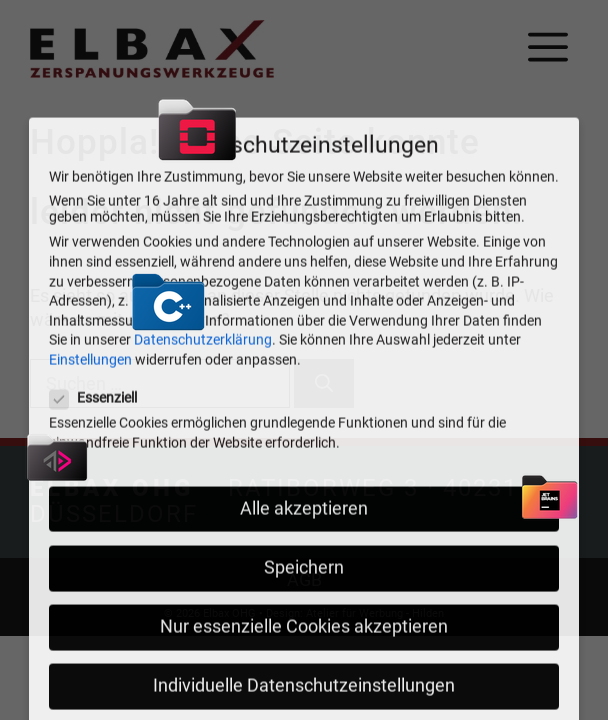 The width and height of the screenshot is (608, 720). I want to click on open folder containing C++ project files, so click(168, 304).